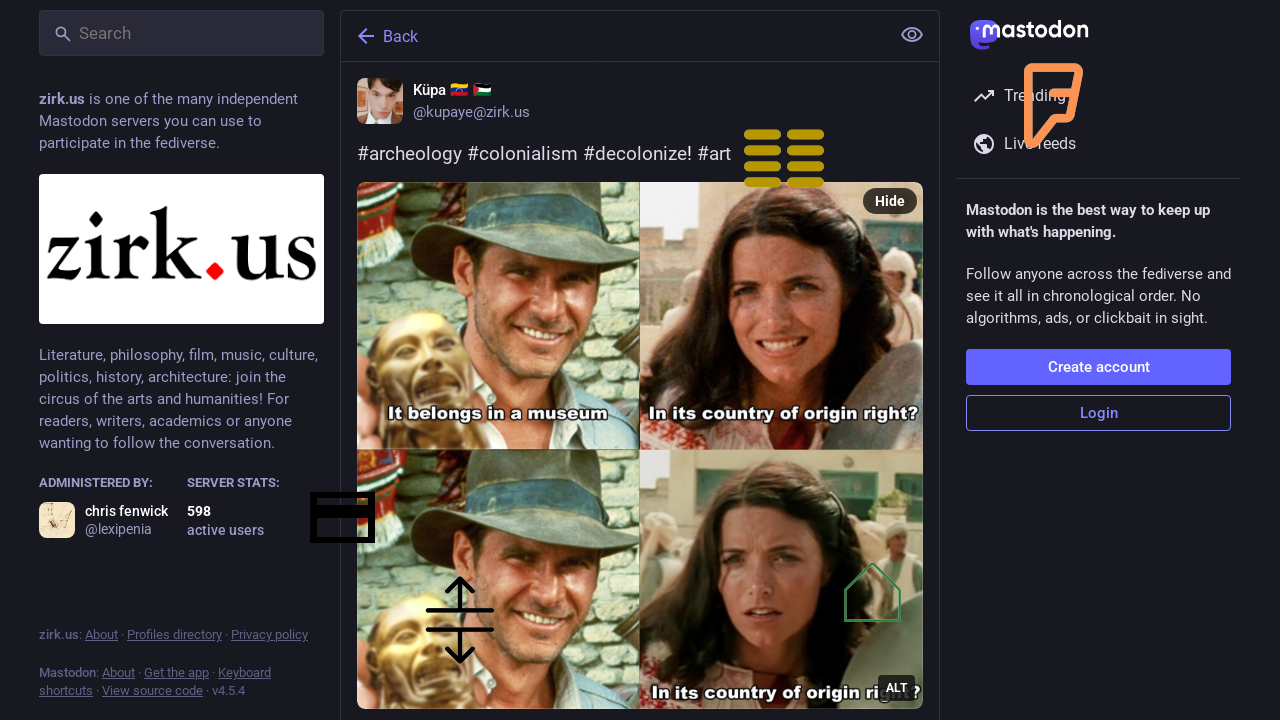 The width and height of the screenshot is (1280, 720). I want to click on open foursquare app, so click(1053, 105).